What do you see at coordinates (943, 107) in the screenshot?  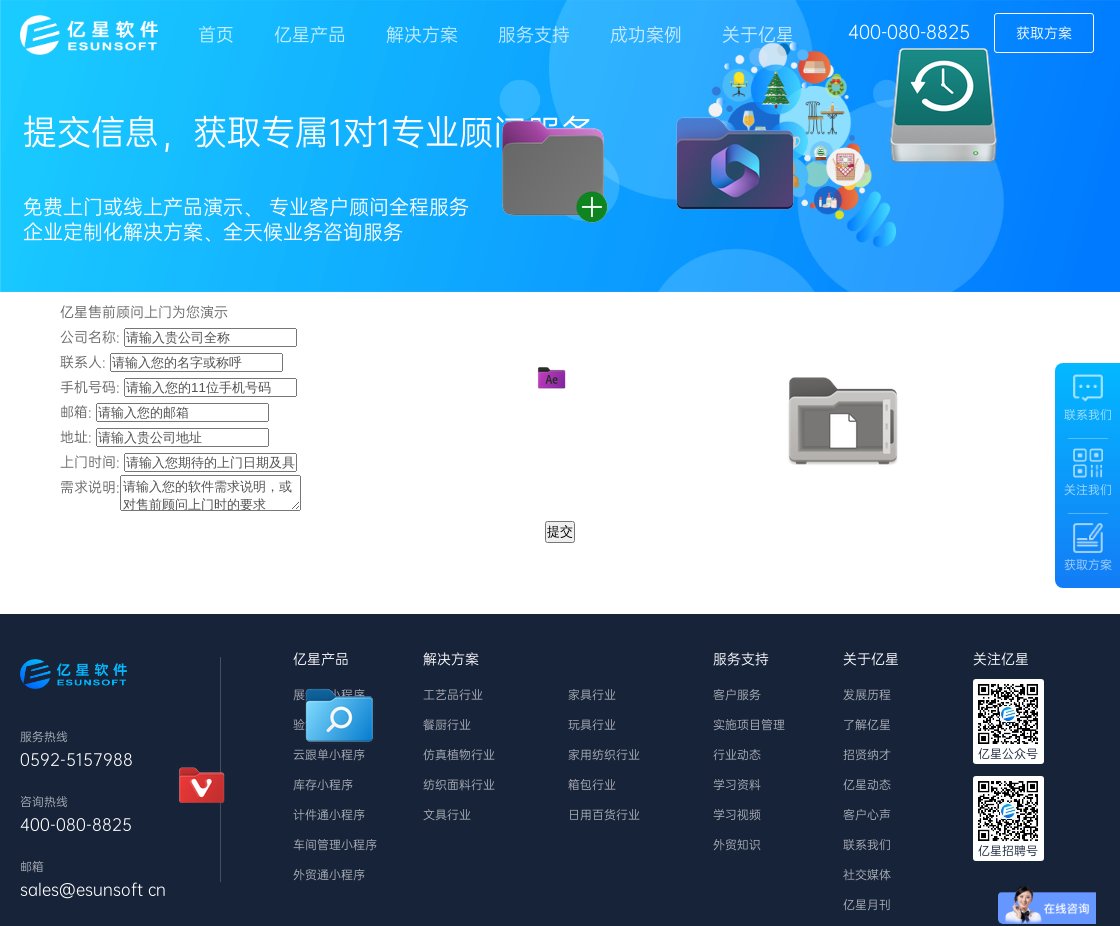 I see `access time machine backup disk` at bounding box center [943, 107].